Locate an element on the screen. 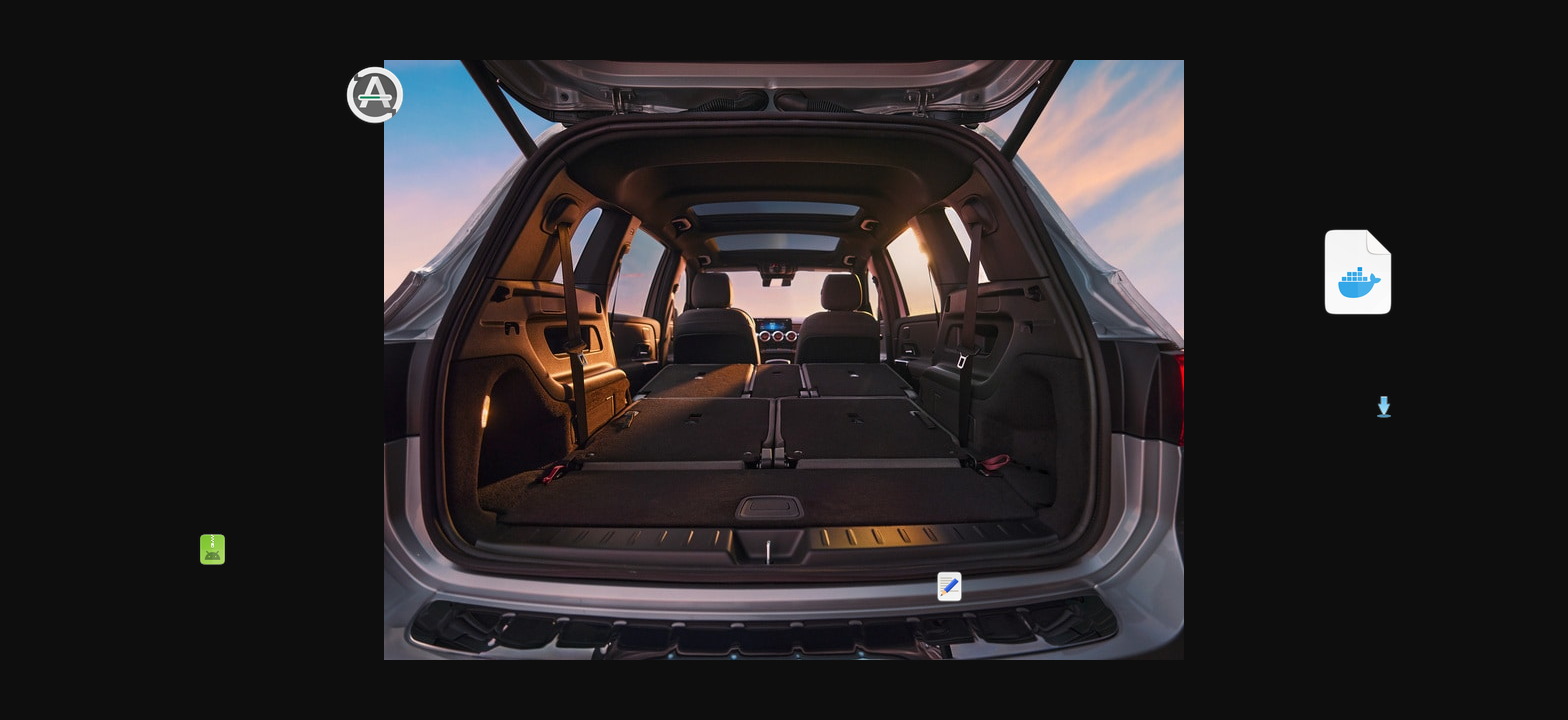 This screenshot has width=1568, height=720. save file with a new name or location is located at coordinates (1384, 407).